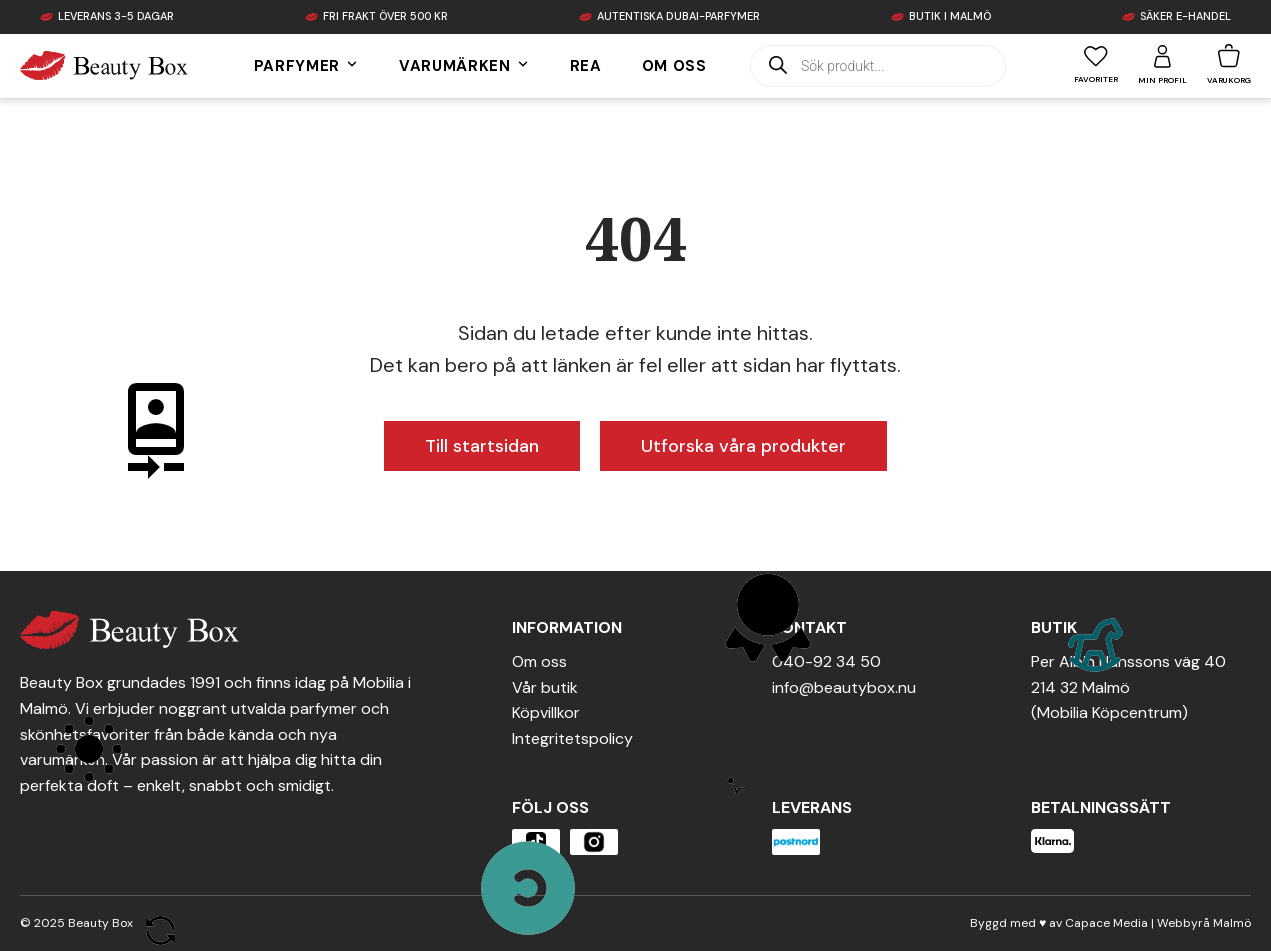 This screenshot has width=1271, height=951. What do you see at coordinates (736, 785) in the screenshot?
I see `navigate back or return to previous screen` at bounding box center [736, 785].